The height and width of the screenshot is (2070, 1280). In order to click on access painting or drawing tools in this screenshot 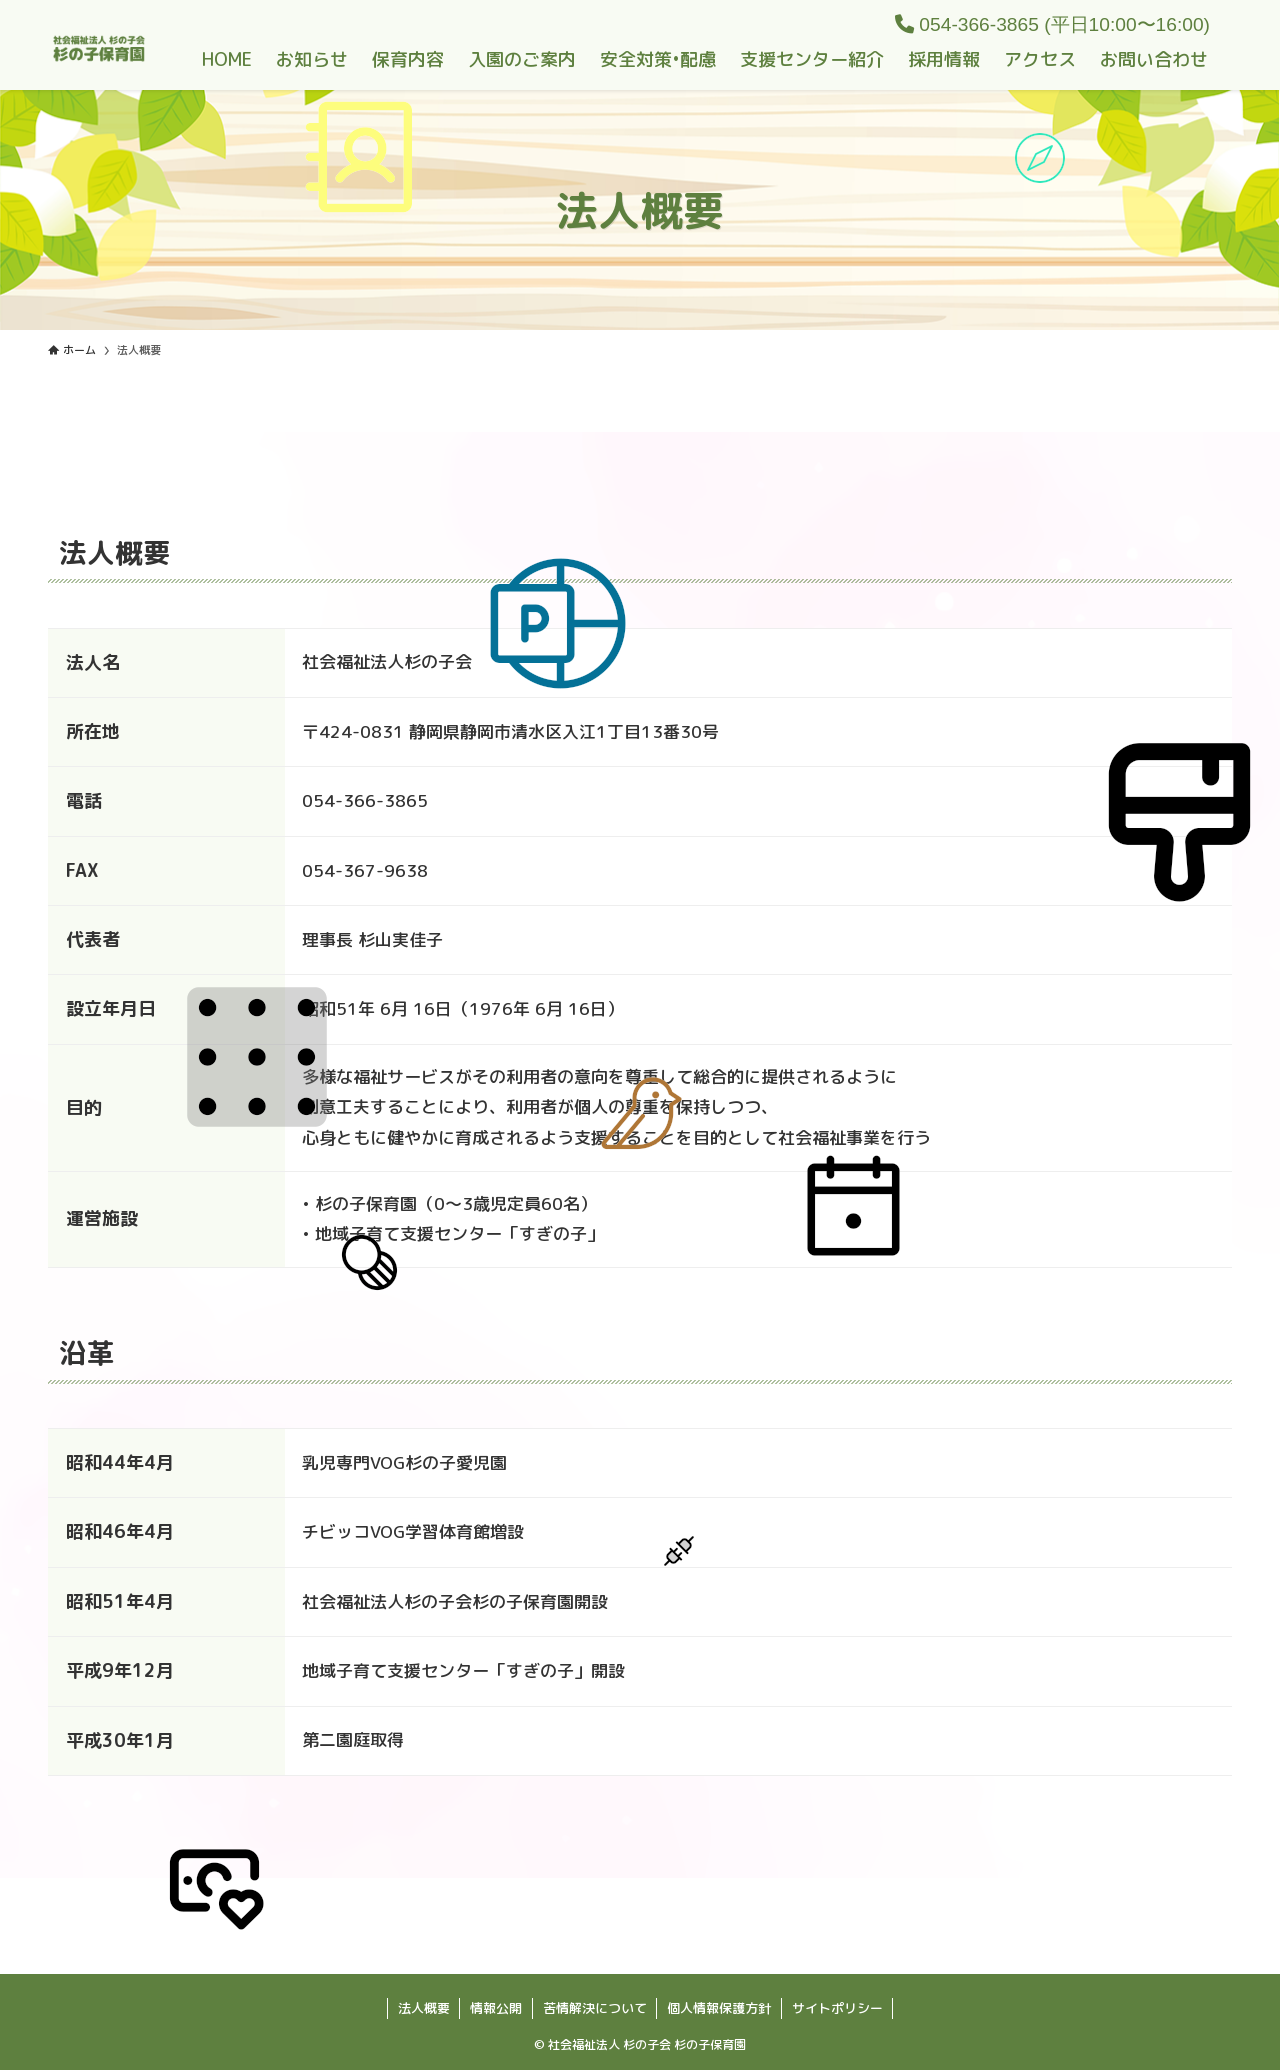, I will do `click(1179, 819)`.